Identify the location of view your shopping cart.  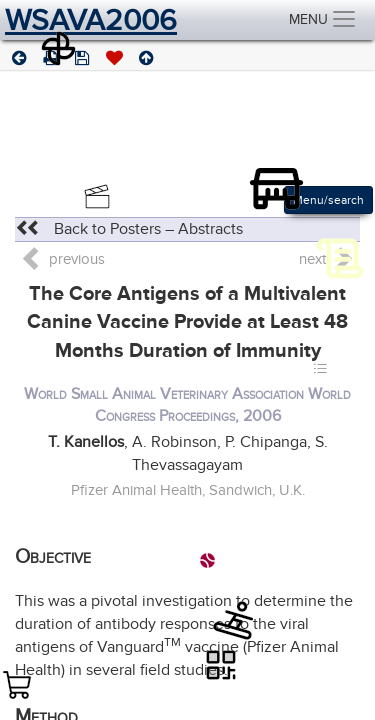
(17, 685).